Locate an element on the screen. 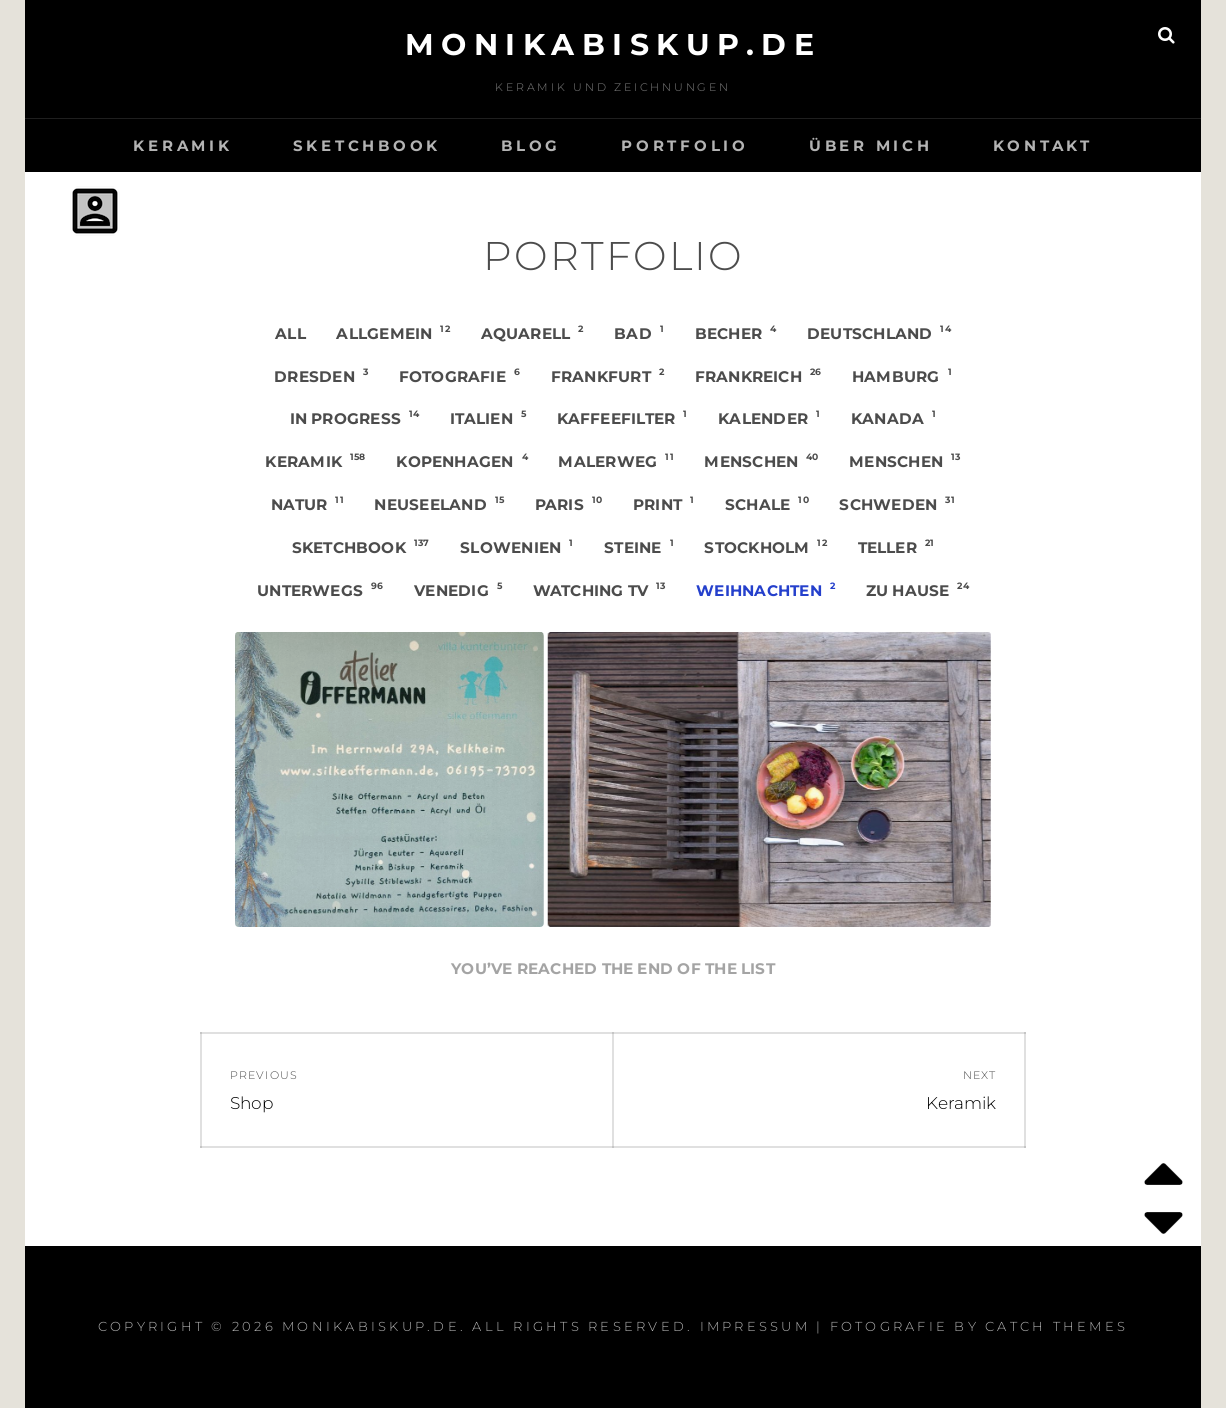 Image resolution: width=1226 pixels, height=1408 pixels. switch to portrait orientation mode is located at coordinates (95, 211).